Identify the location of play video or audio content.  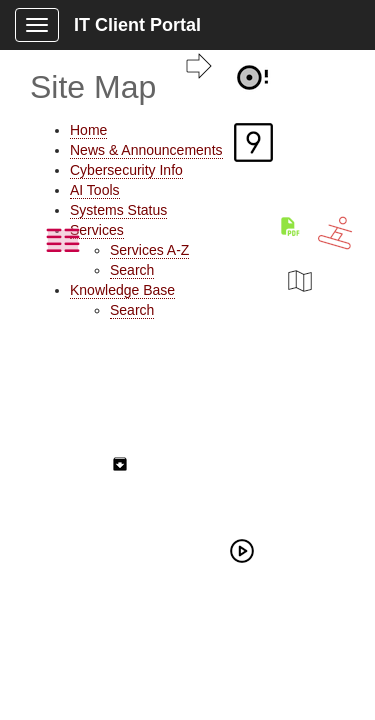
(242, 551).